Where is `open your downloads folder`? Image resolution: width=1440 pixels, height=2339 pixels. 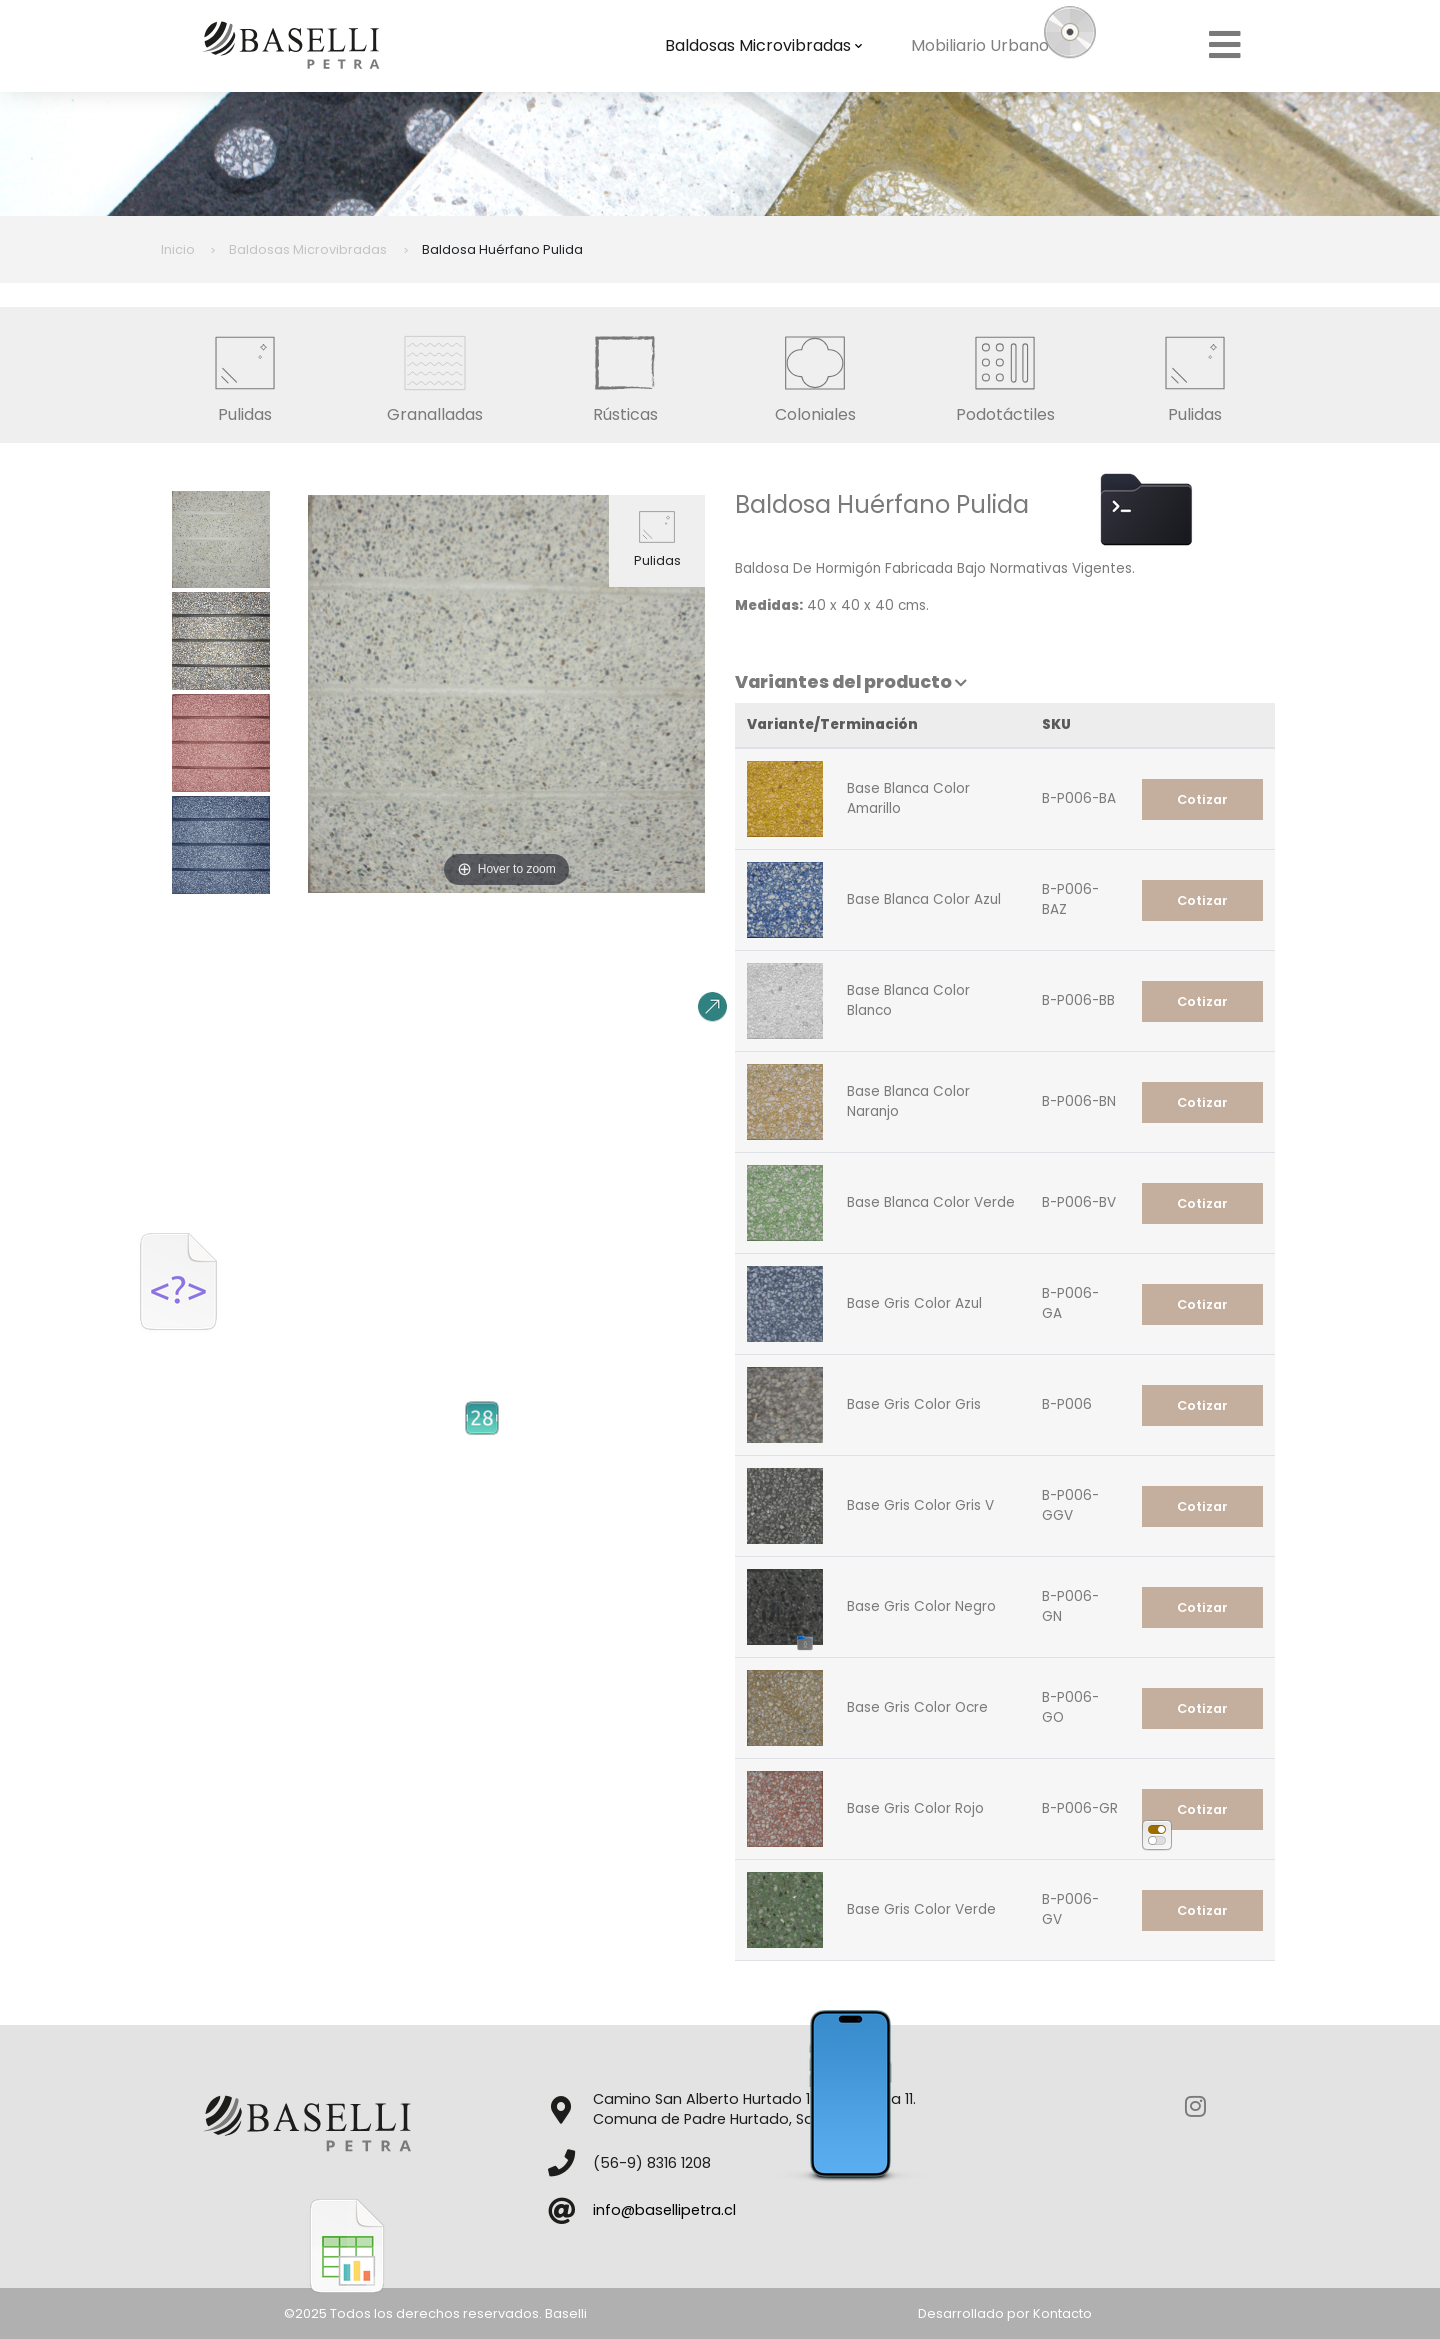
open your downloads folder is located at coordinates (805, 1643).